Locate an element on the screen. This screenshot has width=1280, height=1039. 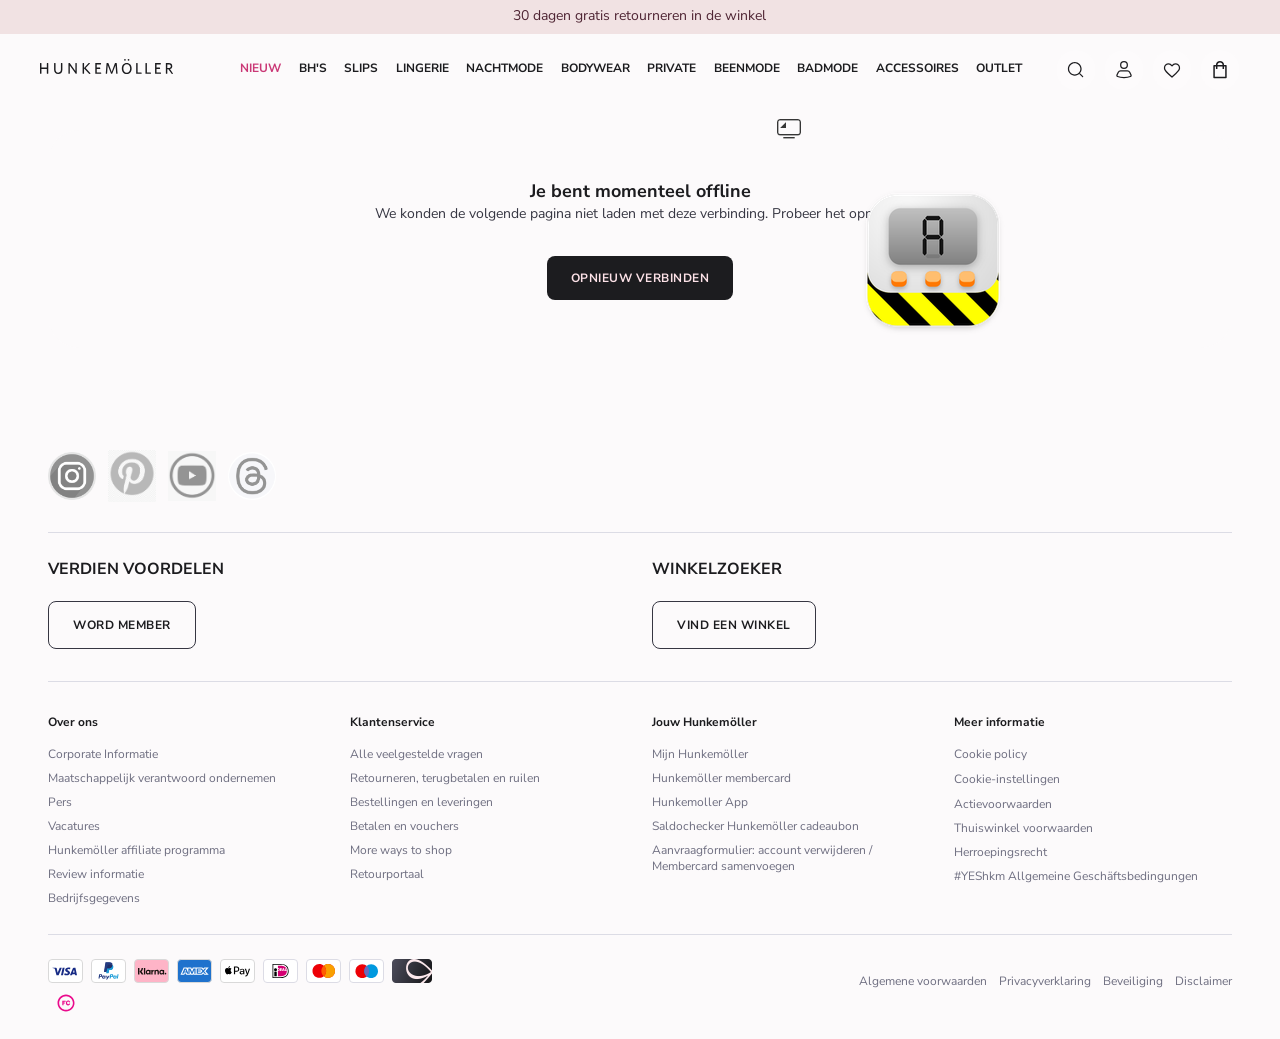
change desktop wallpaper settings is located at coordinates (789, 128).